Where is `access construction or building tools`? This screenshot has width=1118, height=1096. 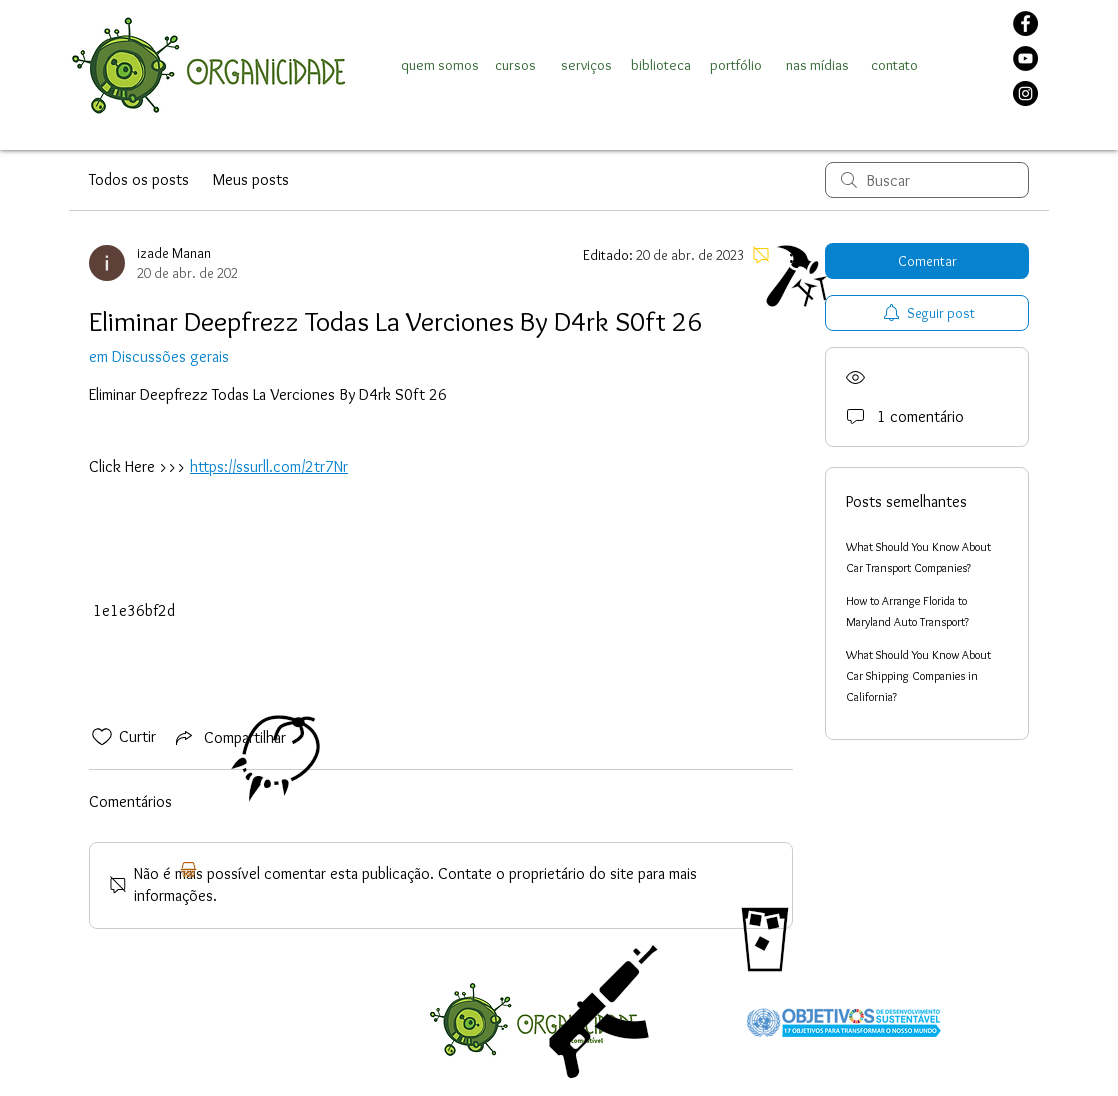
access construction or building tools is located at coordinates (797, 276).